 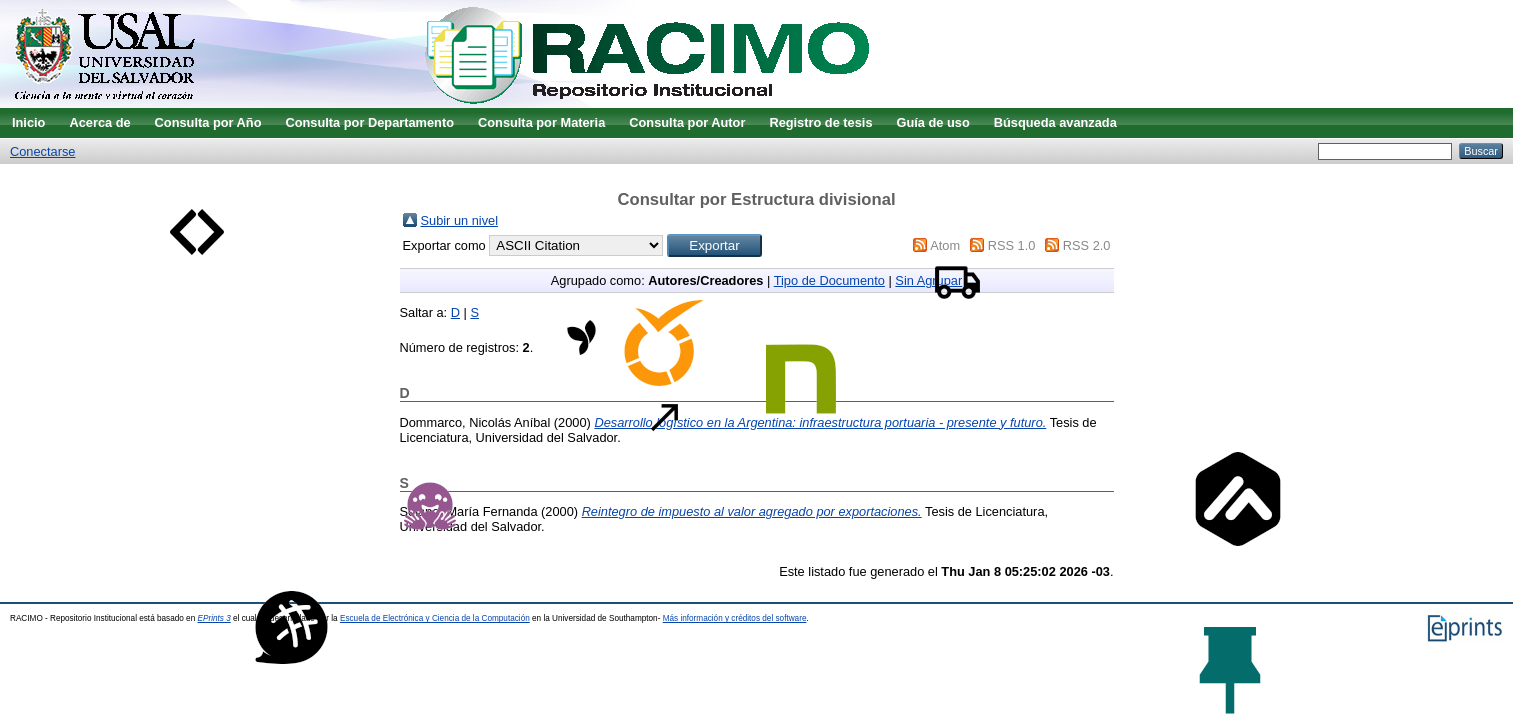 I want to click on track your delivery status, so click(x=957, y=280).